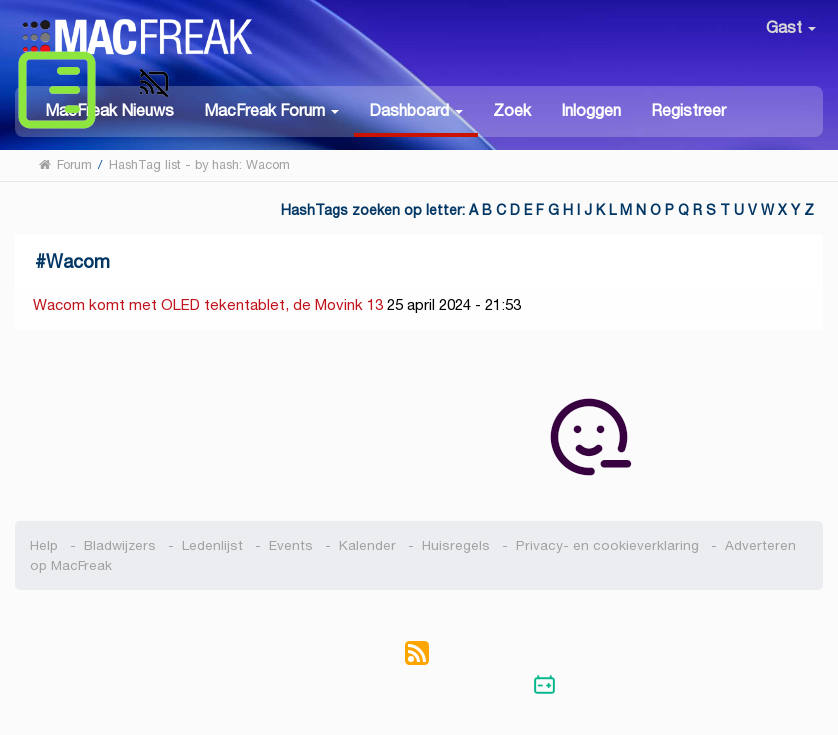 Image resolution: width=838 pixels, height=735 pixels. I want to click on remove a reaction or emoji, so click(589, 437).